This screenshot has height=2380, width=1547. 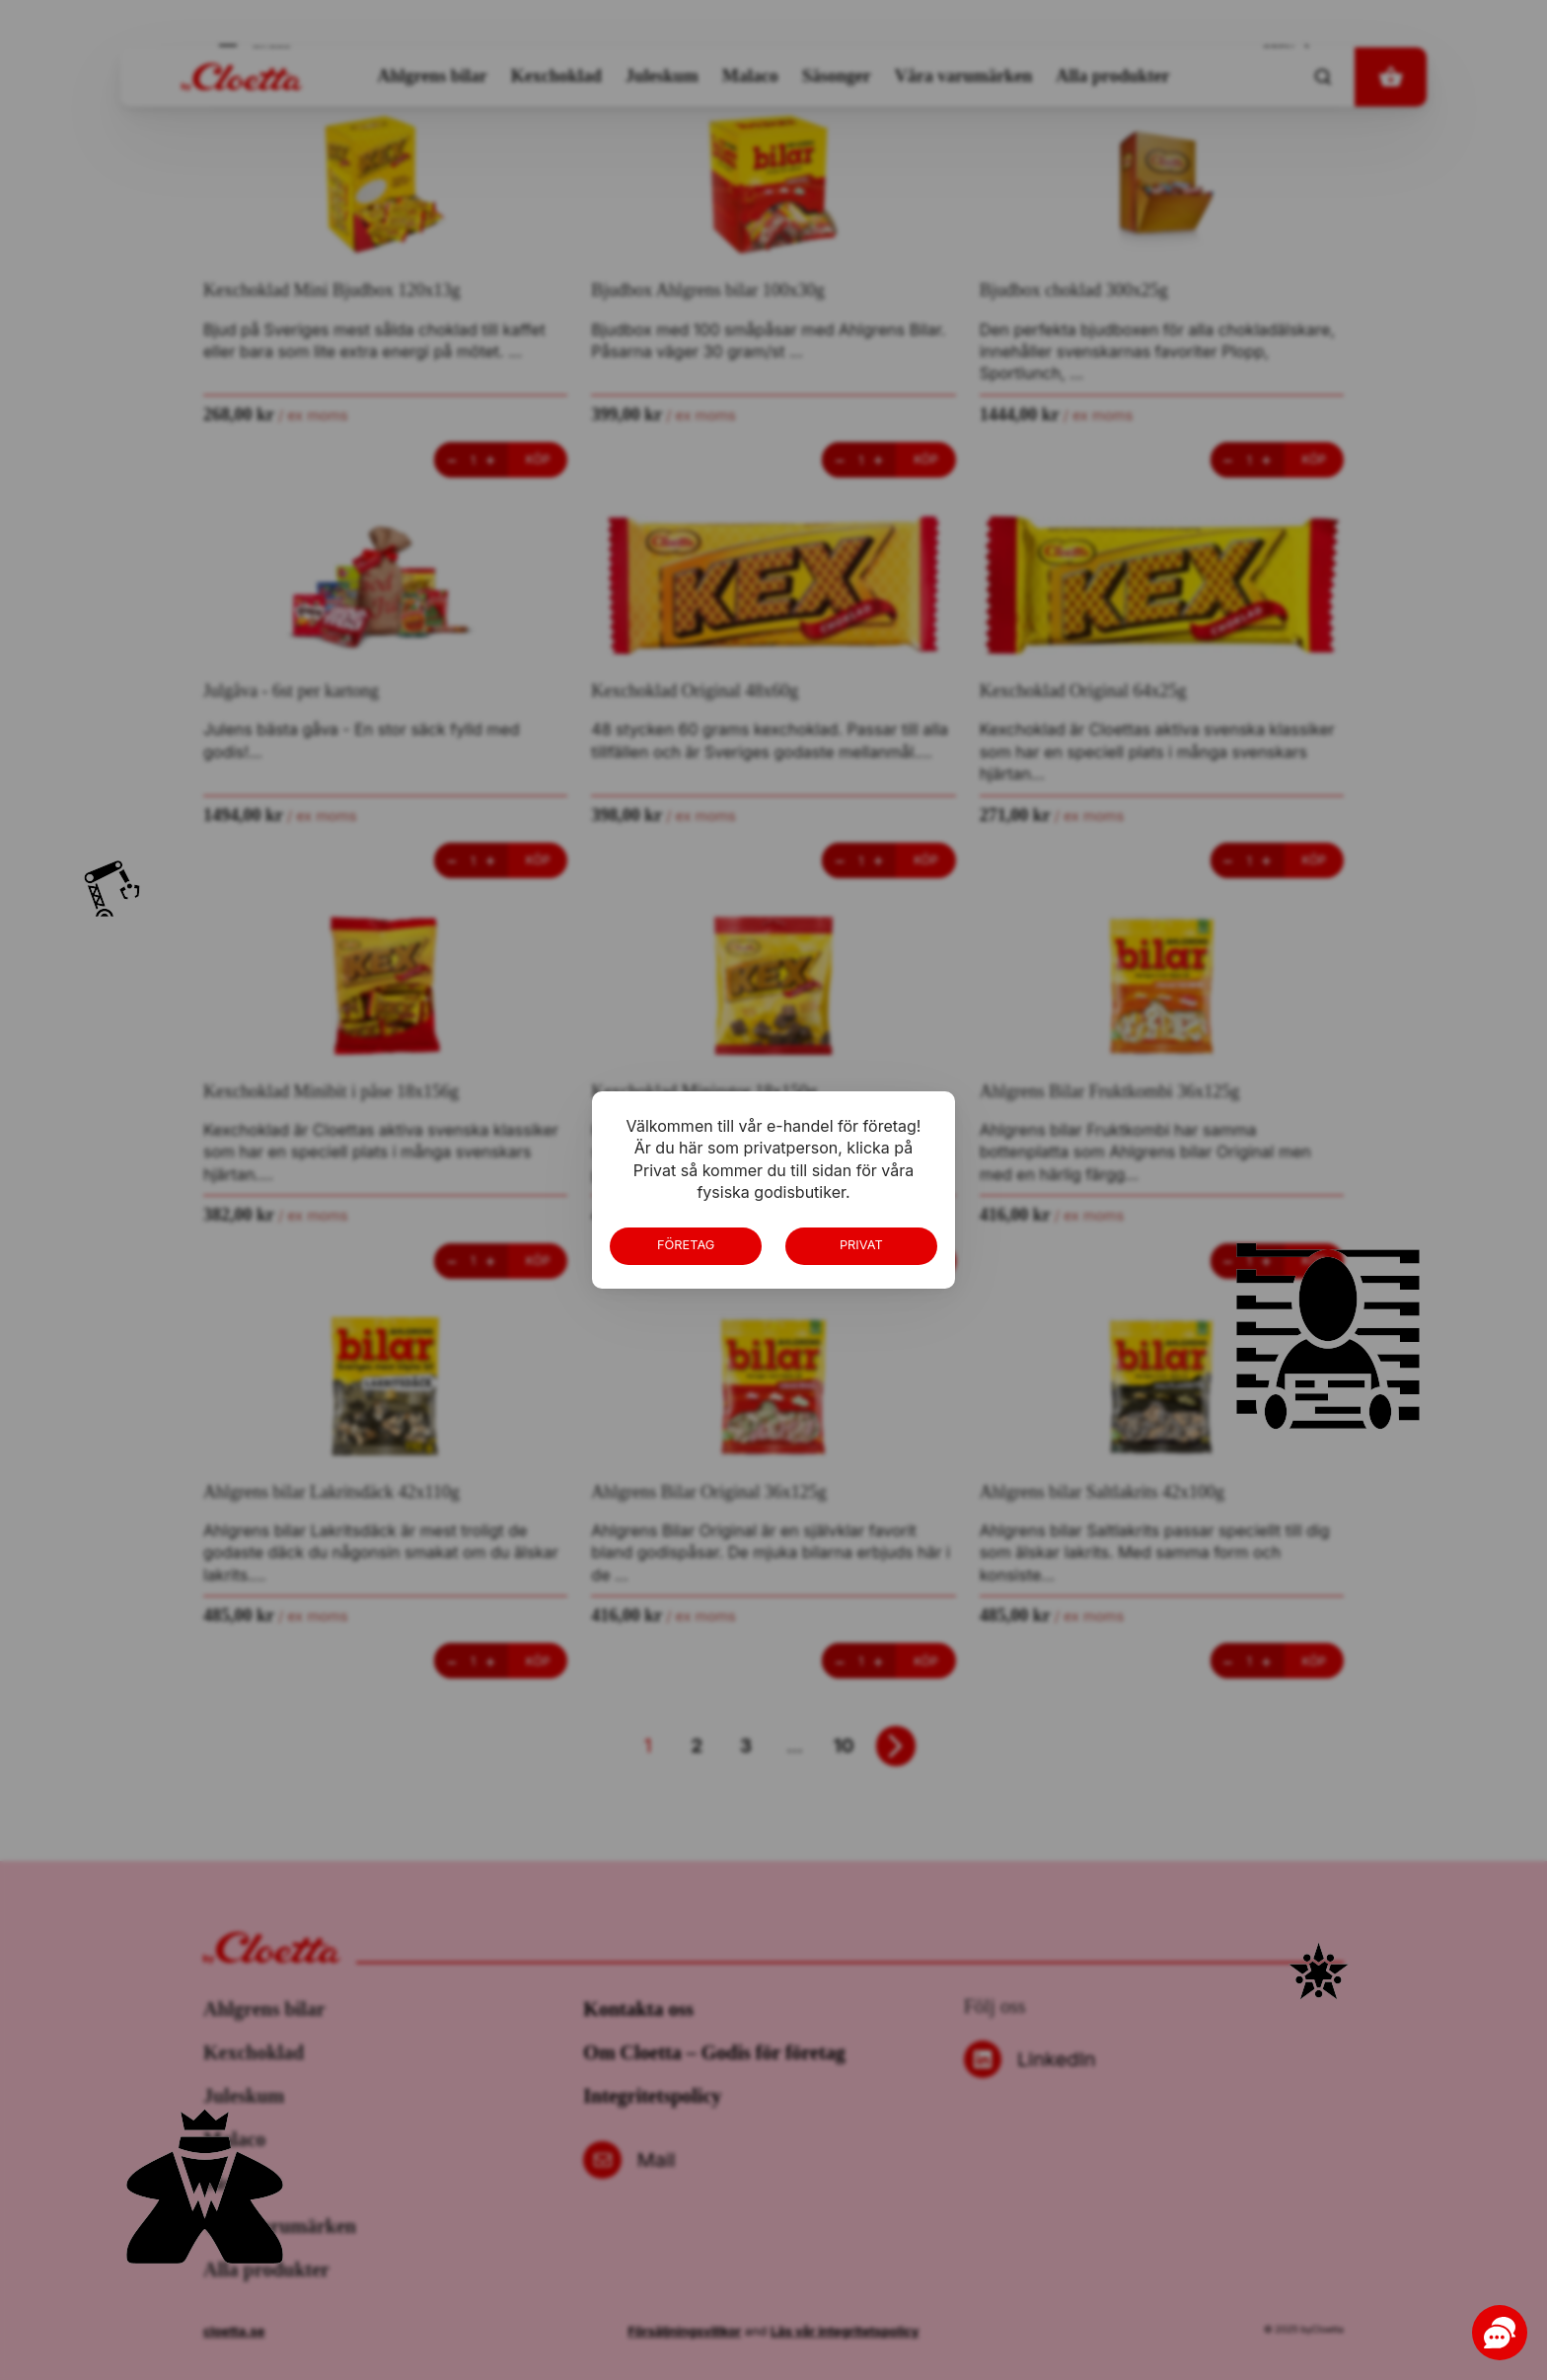 What do you see at coordinates (204, 2191) in the screenshot?
I see `select the king piece in a board game` at bounding box center [204, 2191].